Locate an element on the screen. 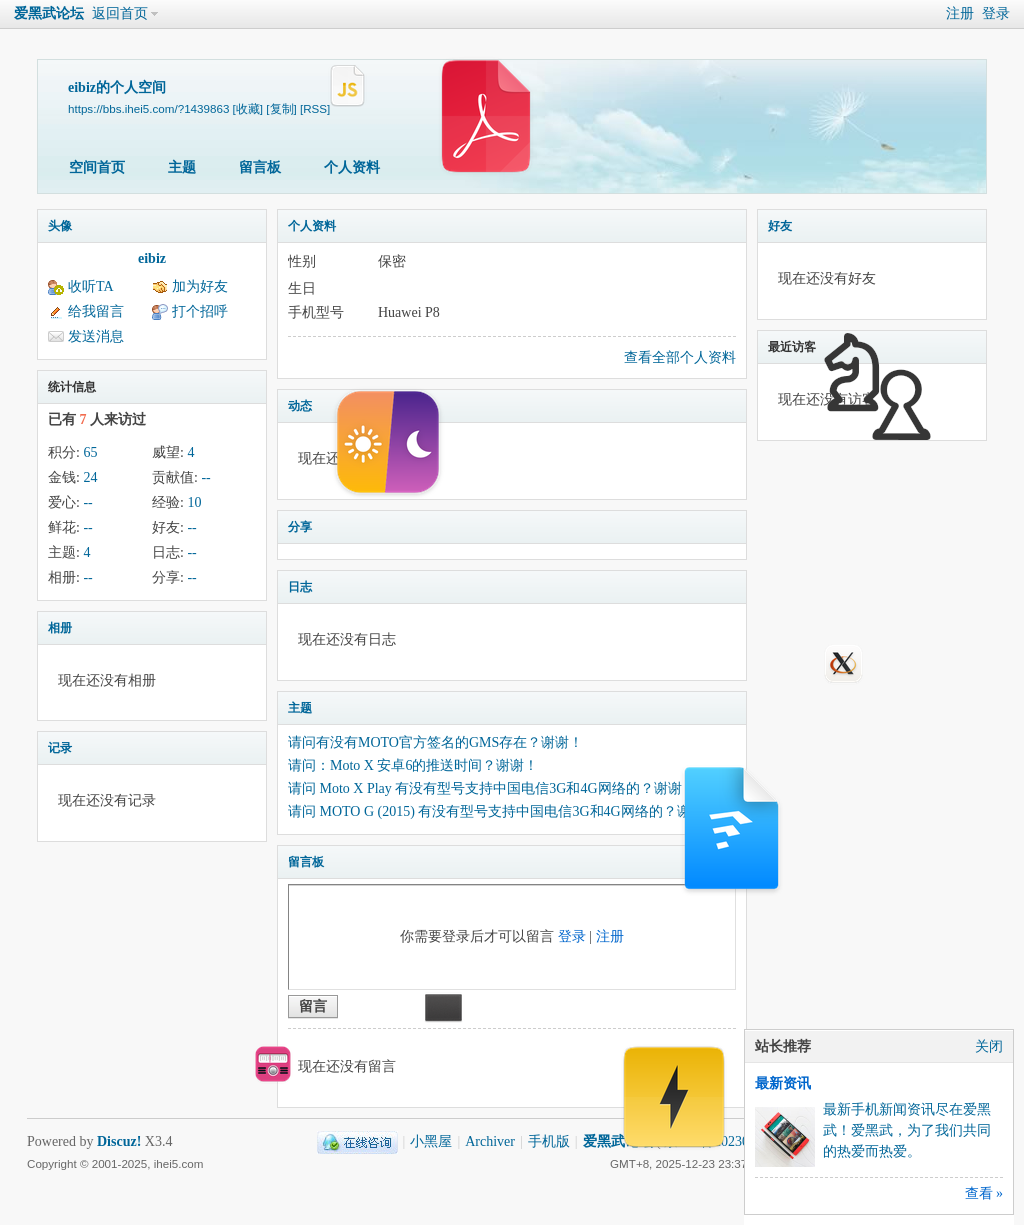 The height and width of the screenshot is (1225, 1024). a SketchUp file (.skp) in your file system is located at coordinates (731, 830).